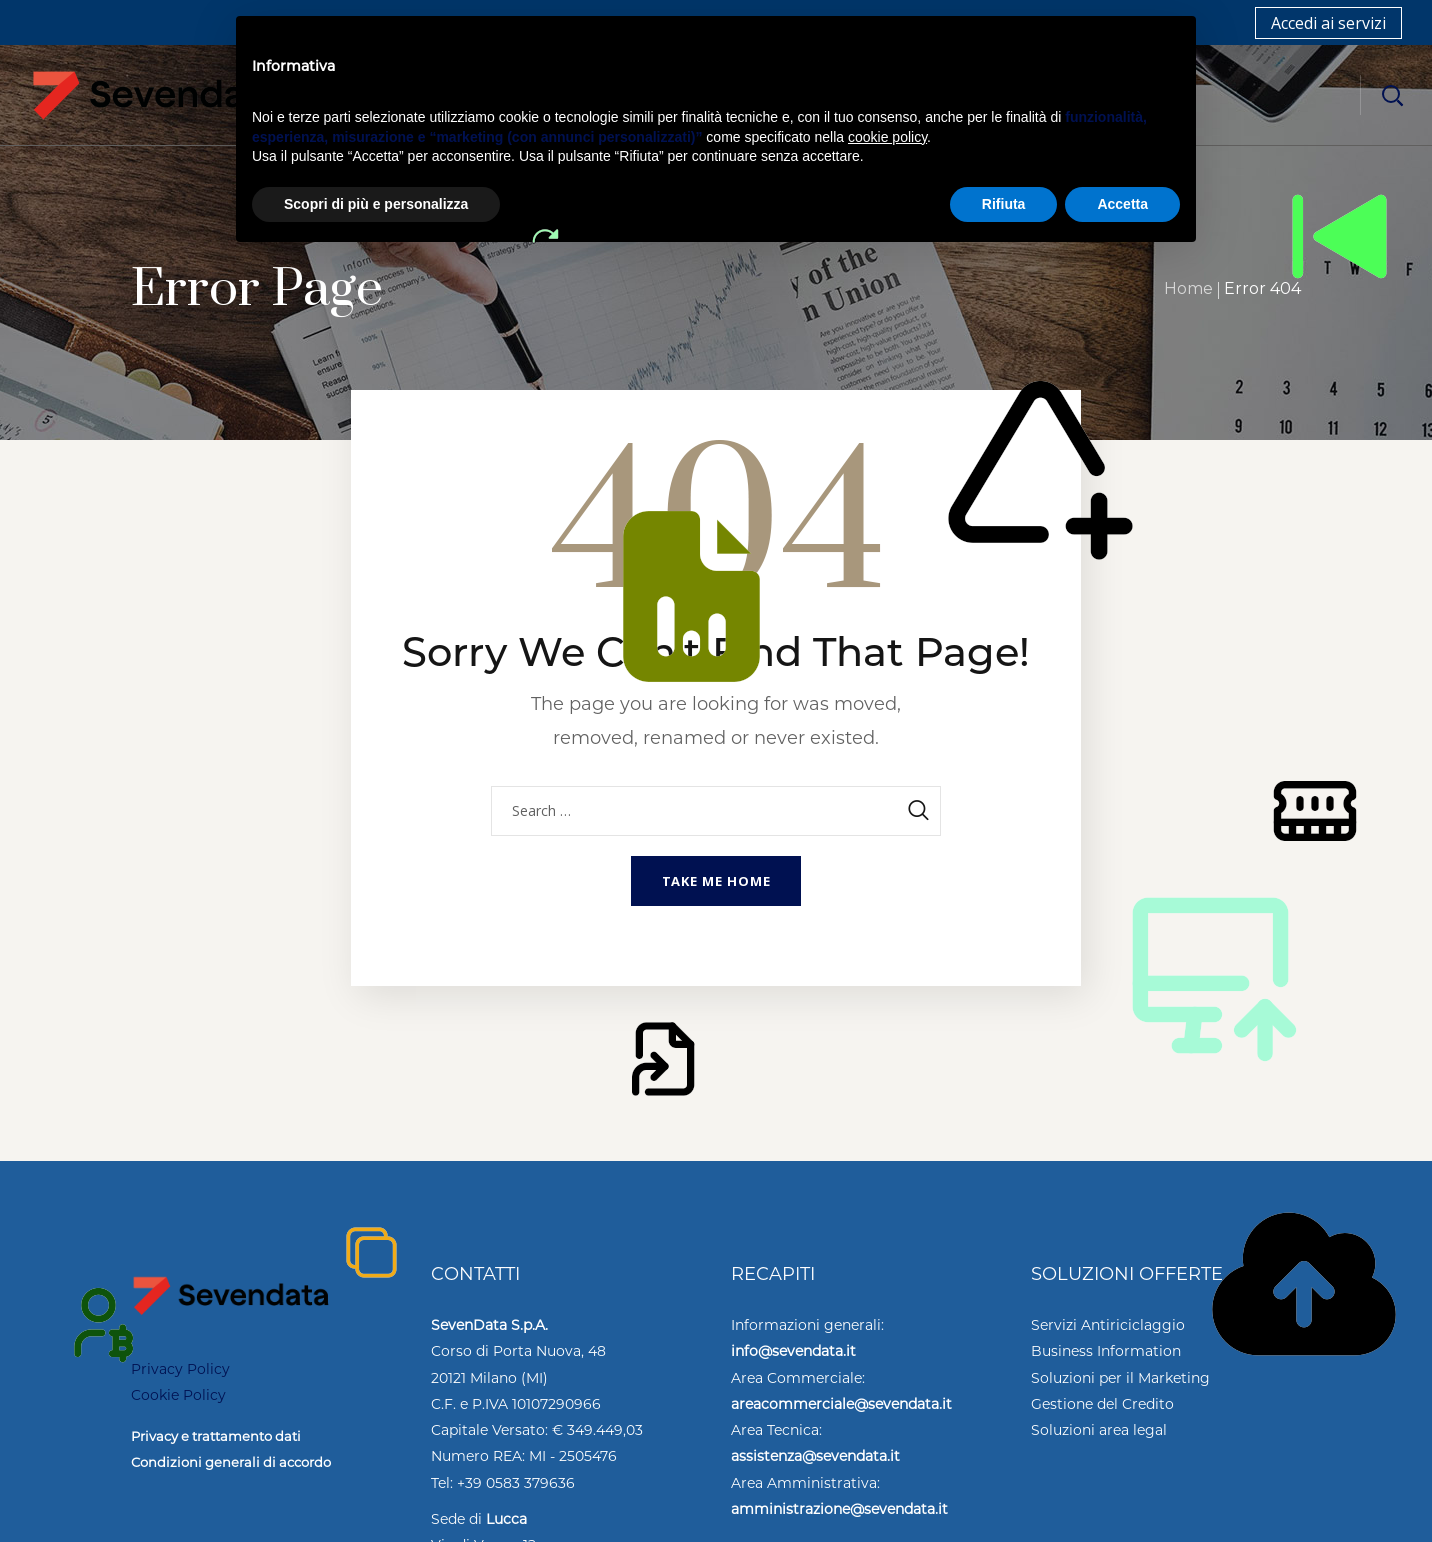 The height and width of the screenshot is (1542, 1432). What do you see at coordinates (1210, 975) in the screenshot?
I see `upload content to desktop computer` at bounding box center [1210, 975].